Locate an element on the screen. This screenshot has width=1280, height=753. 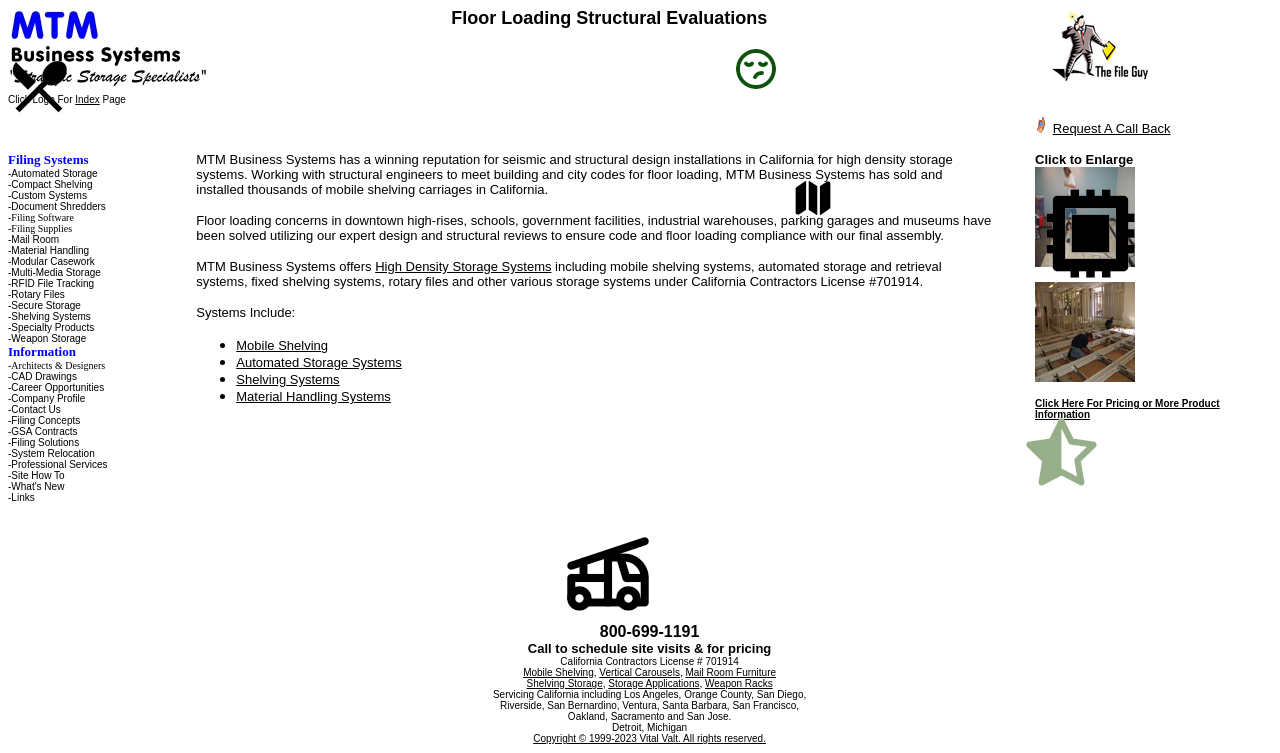
view hardware or processor information is located at coordinates (1090, 233).